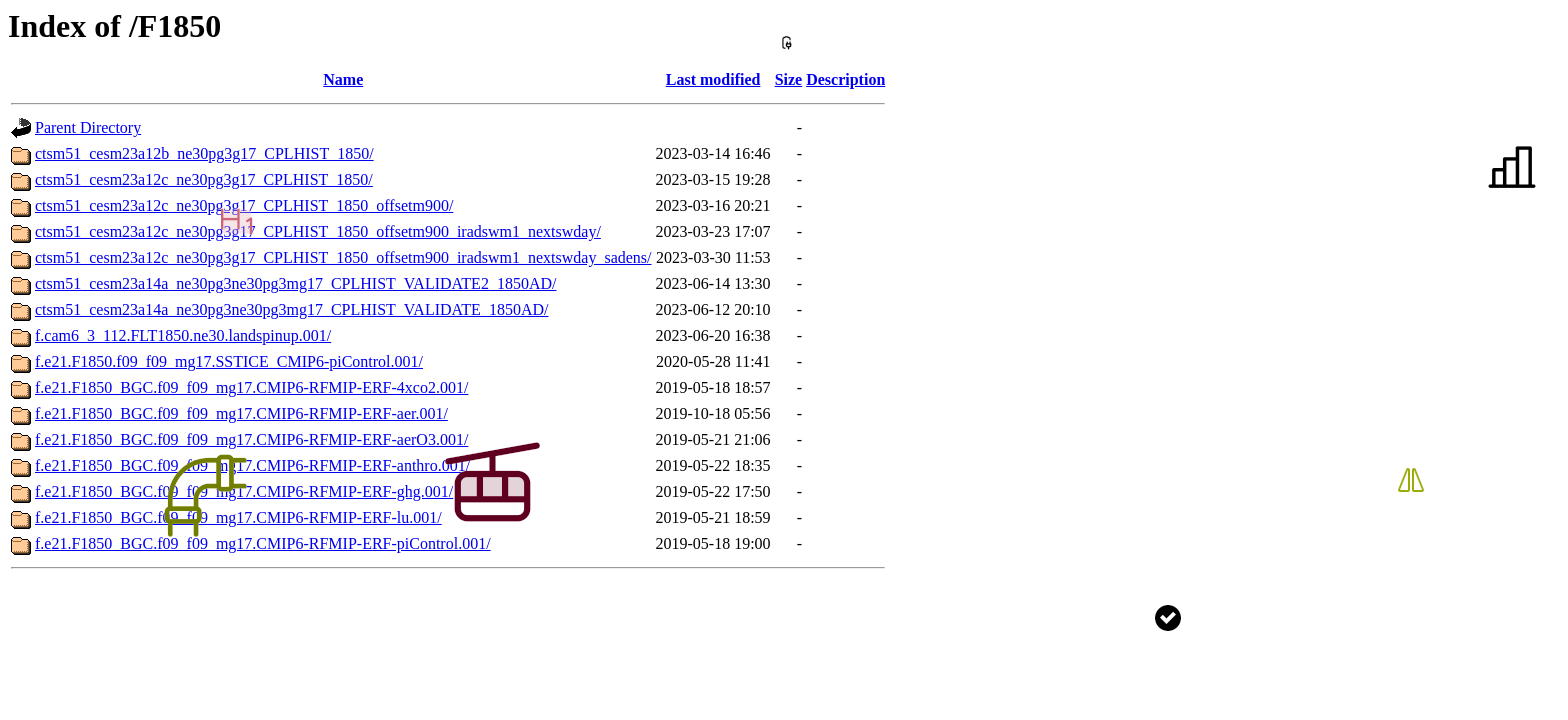 Image resolution: width=1568 pixels, height=720 pixels. What do you see at coordinates (236, 221) in the screenshot?
I see `format text as heading level 1` at bounding box center [236, 221].